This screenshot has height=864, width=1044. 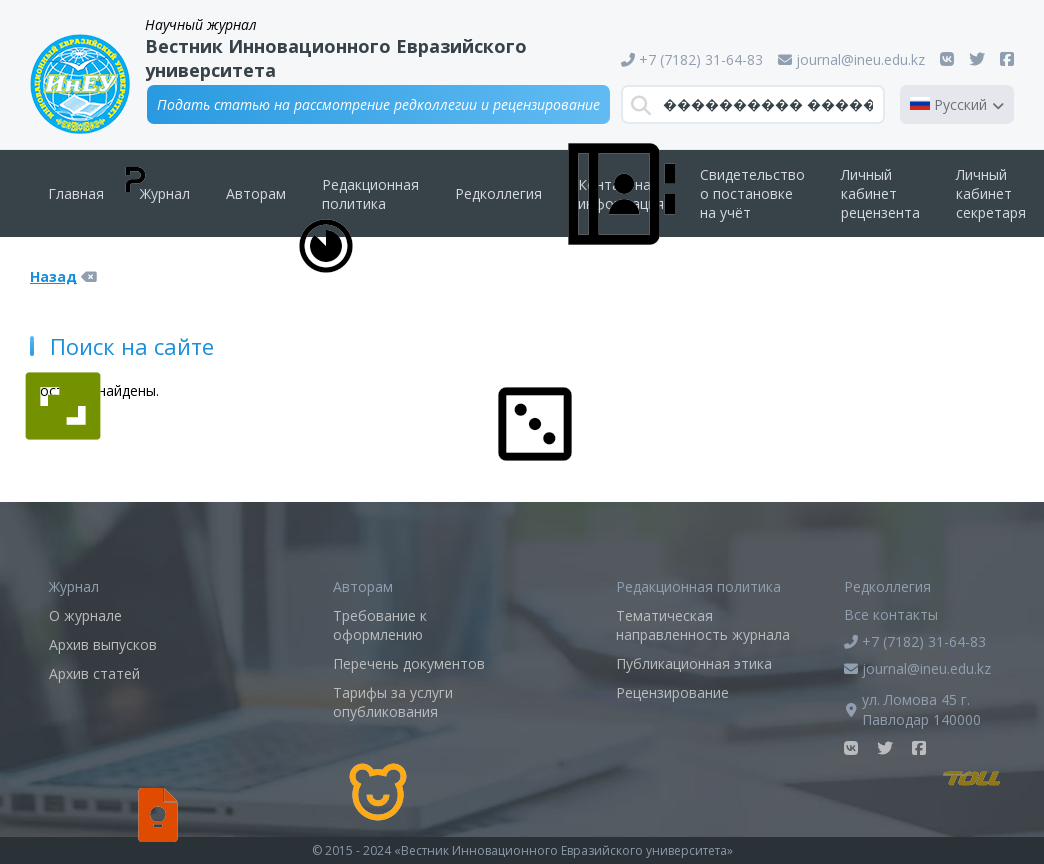 What do you see at coordinates (535, 424) in the screenshot?
I see `indicates a dice roll result of three` at bounding box center [535, 424].